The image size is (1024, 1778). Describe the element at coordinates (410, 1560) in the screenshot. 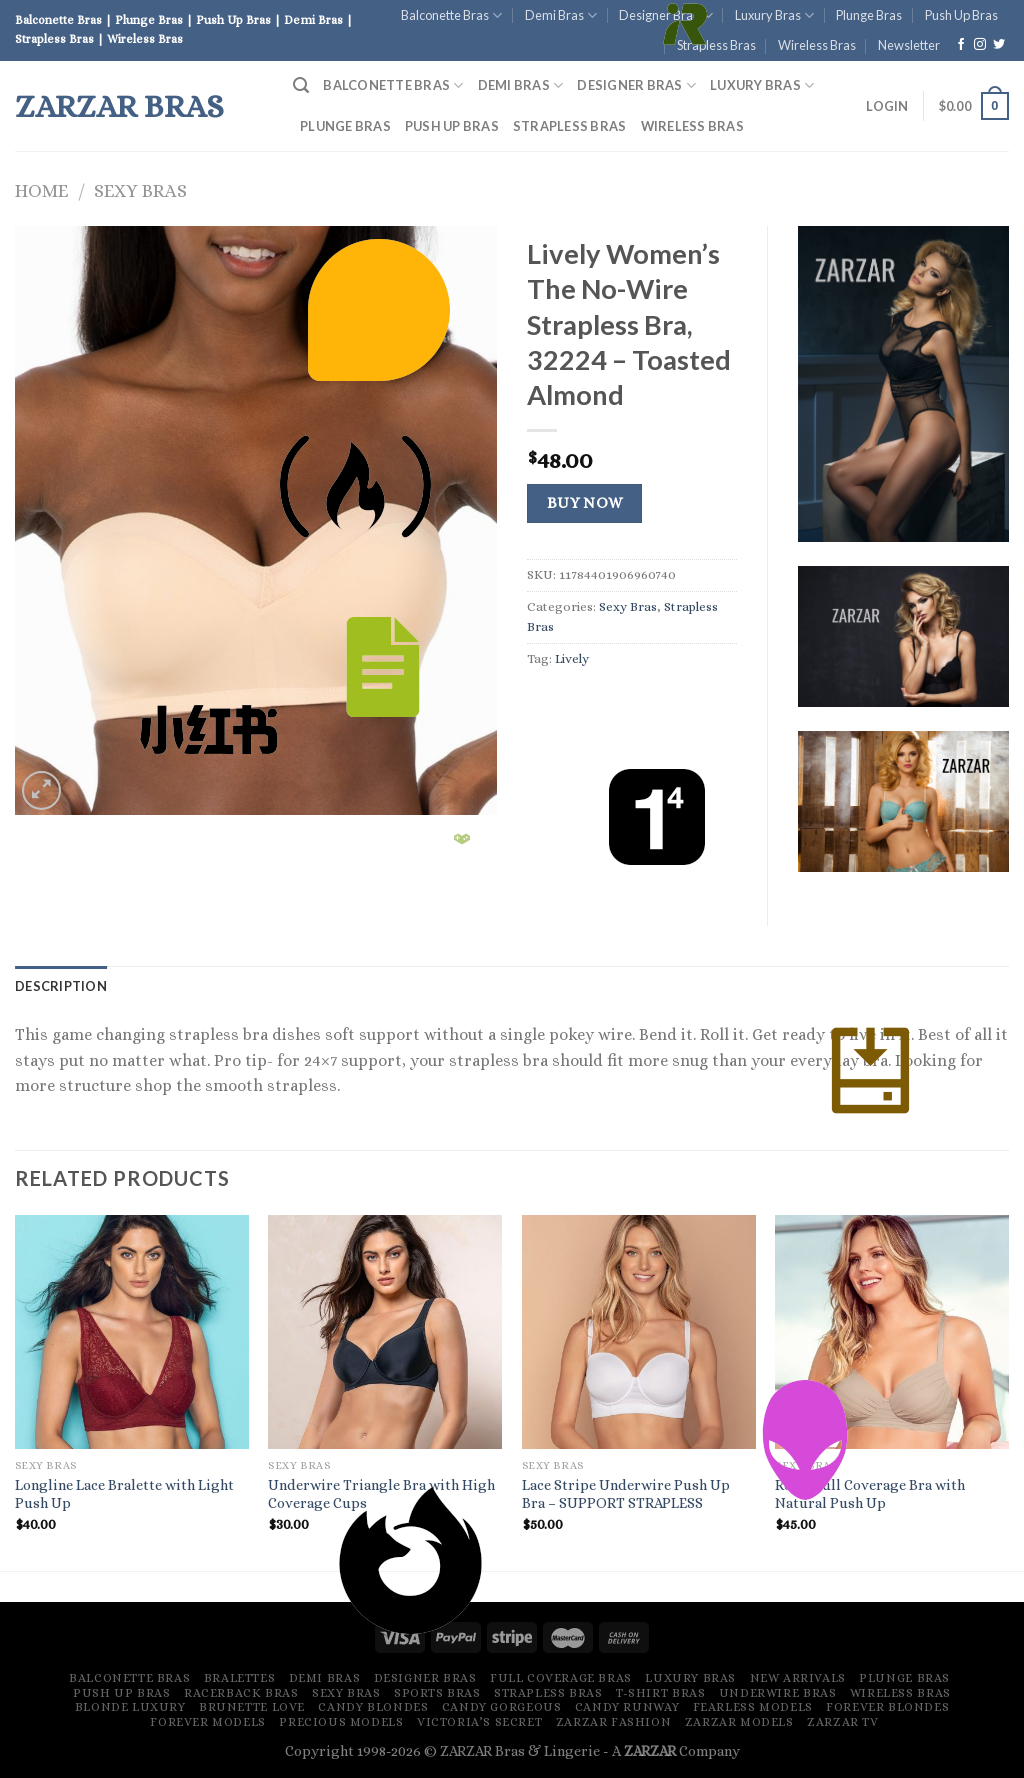

I see `open Firefox browser` at that location.